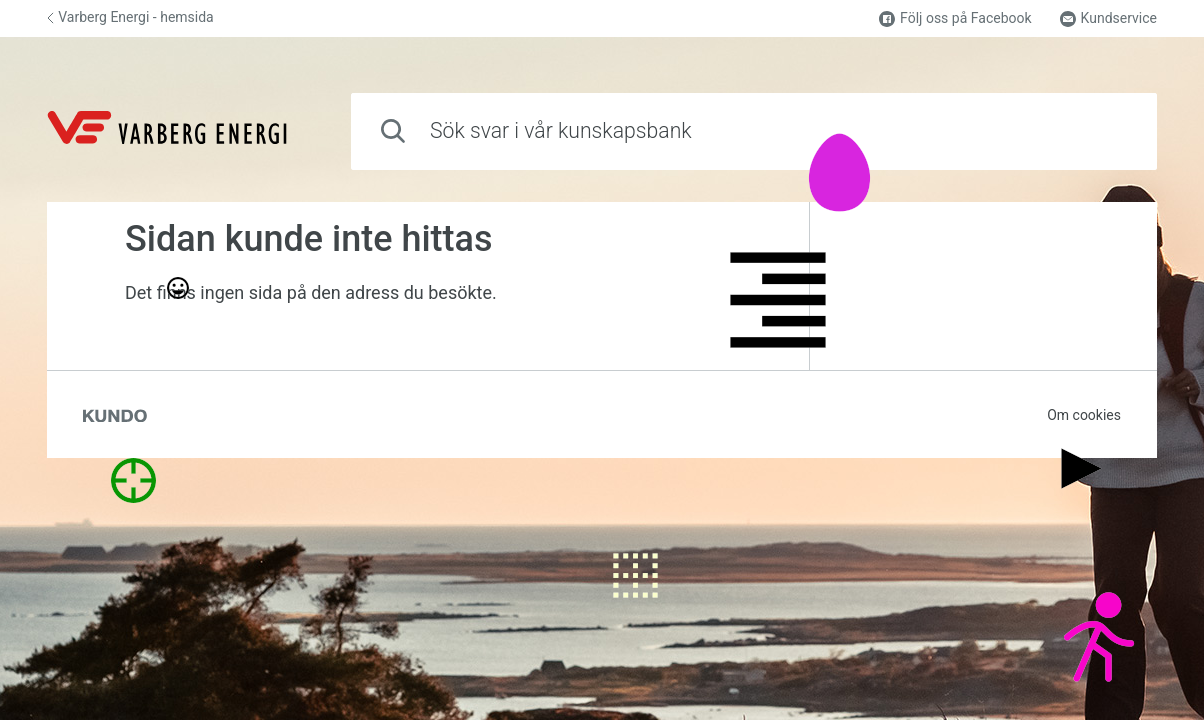  I want to click on rate your experience as positive, so click(178, 288).